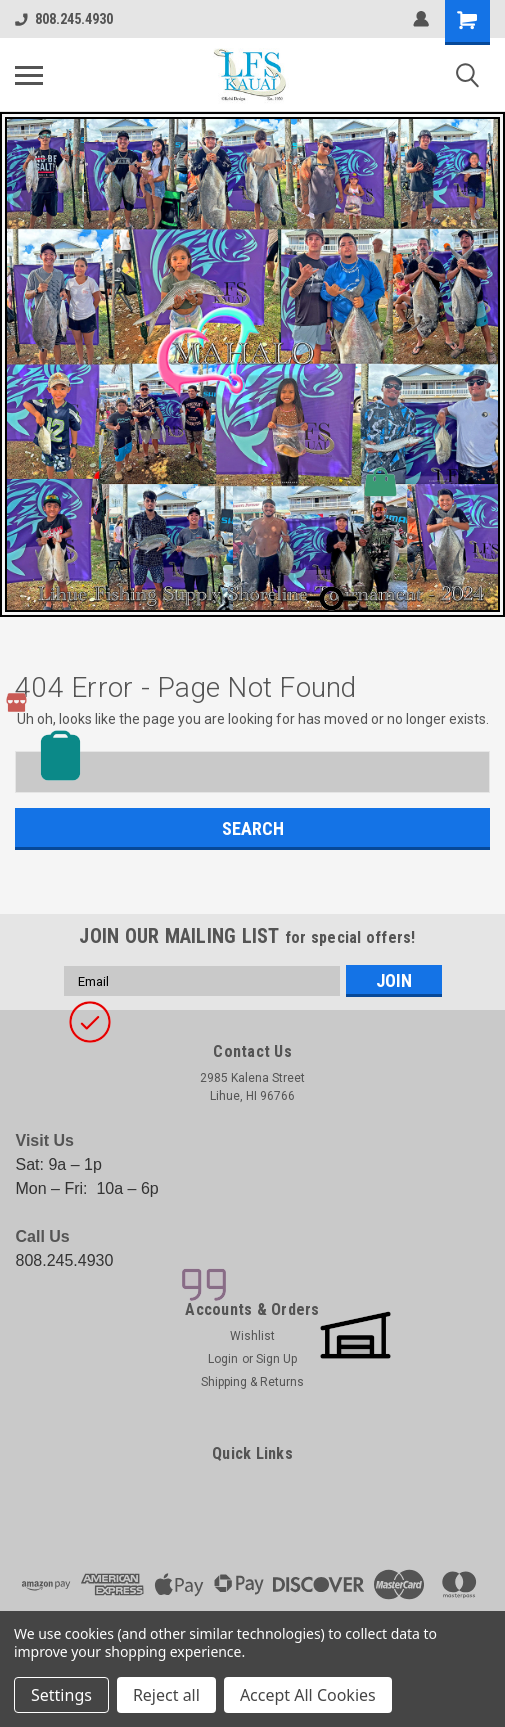 The width and height of the screenshot is (505, 1727). I want to click on copy content to clipboard, so click(60, 755).